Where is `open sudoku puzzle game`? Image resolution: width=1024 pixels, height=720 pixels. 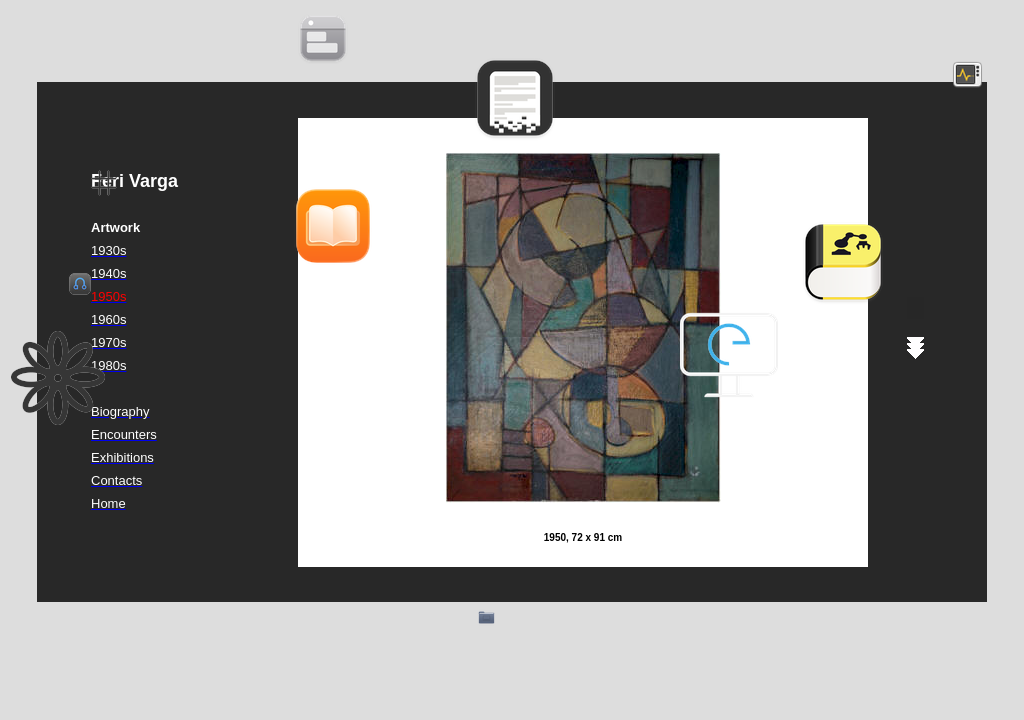
open sudoku puzzle game is located at coordinates (104, 183).